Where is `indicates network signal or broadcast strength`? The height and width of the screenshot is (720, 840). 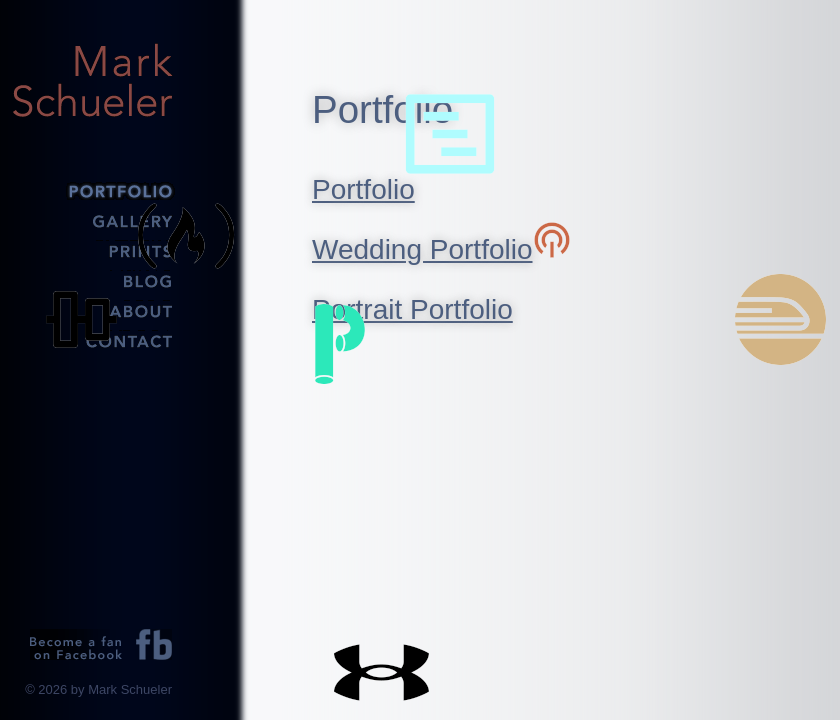 indicates network signal or broadcast strength is located at coordinates (552, 240).